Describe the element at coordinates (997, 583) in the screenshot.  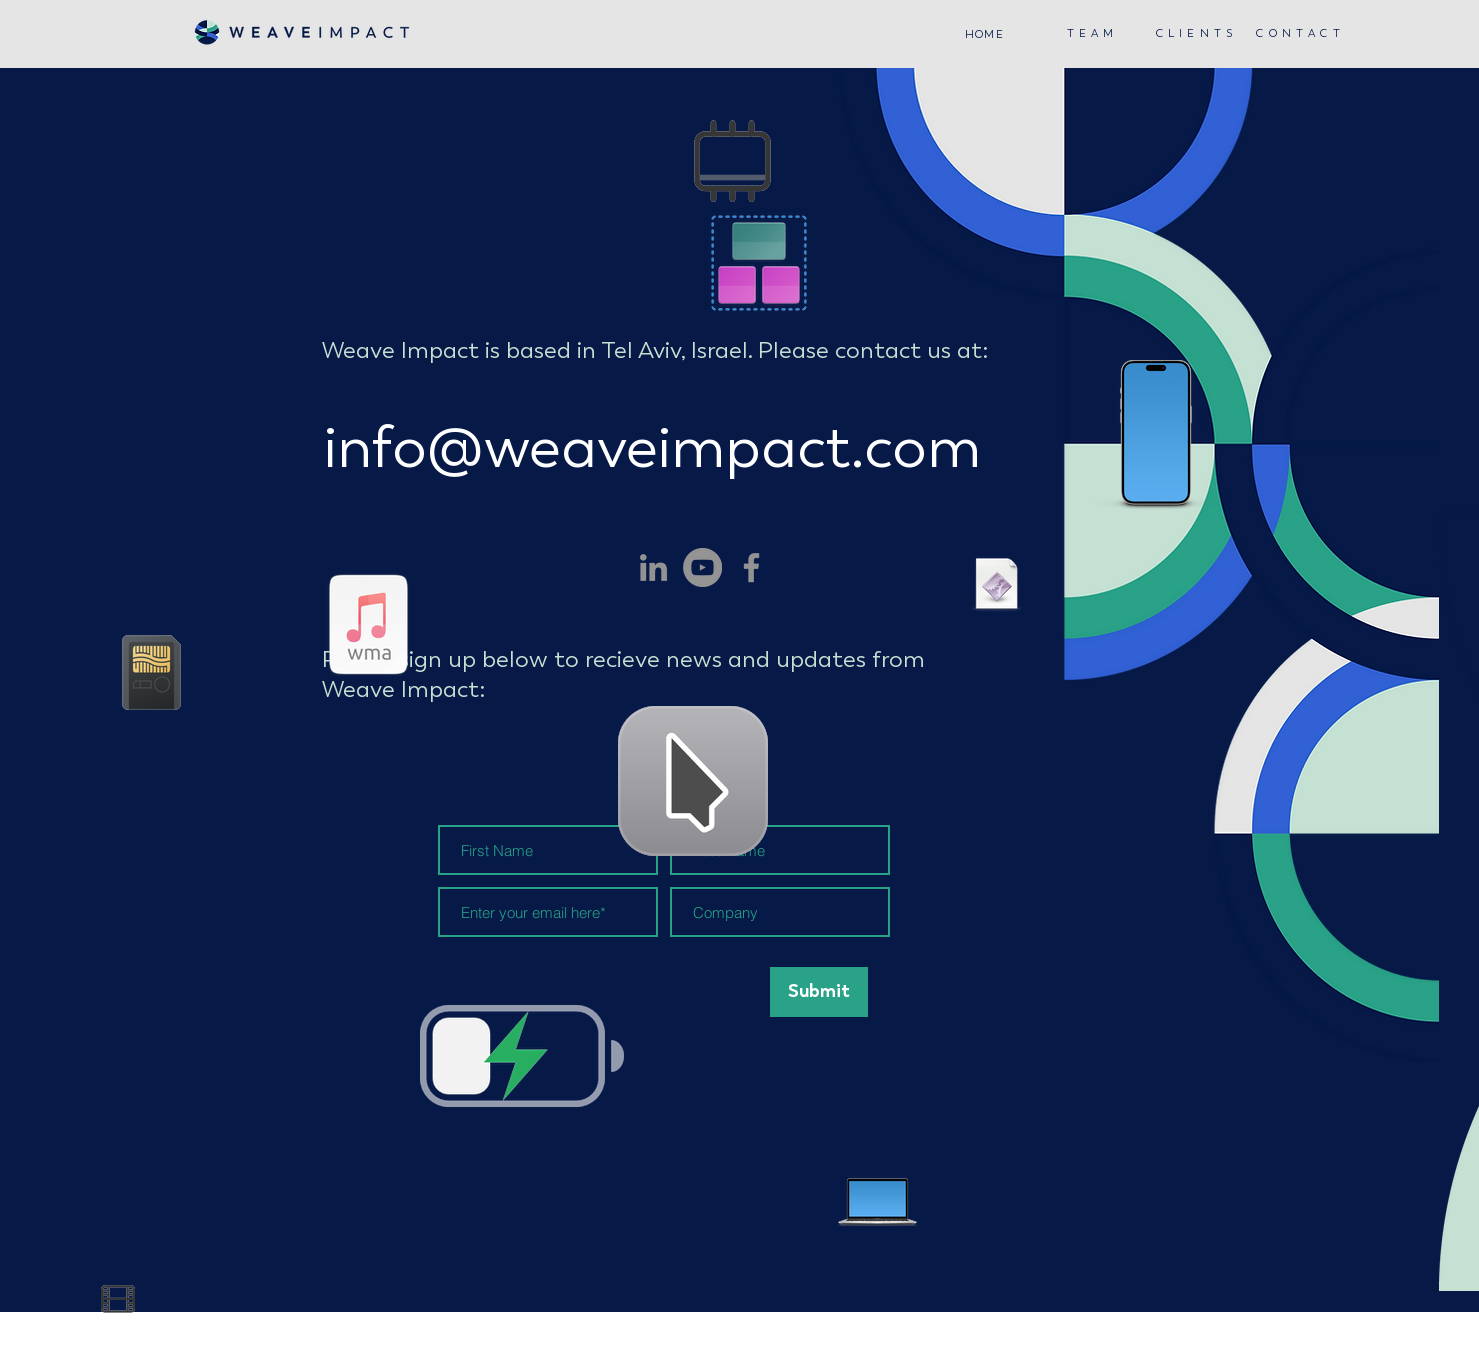
I see `a script or code file` at that location.